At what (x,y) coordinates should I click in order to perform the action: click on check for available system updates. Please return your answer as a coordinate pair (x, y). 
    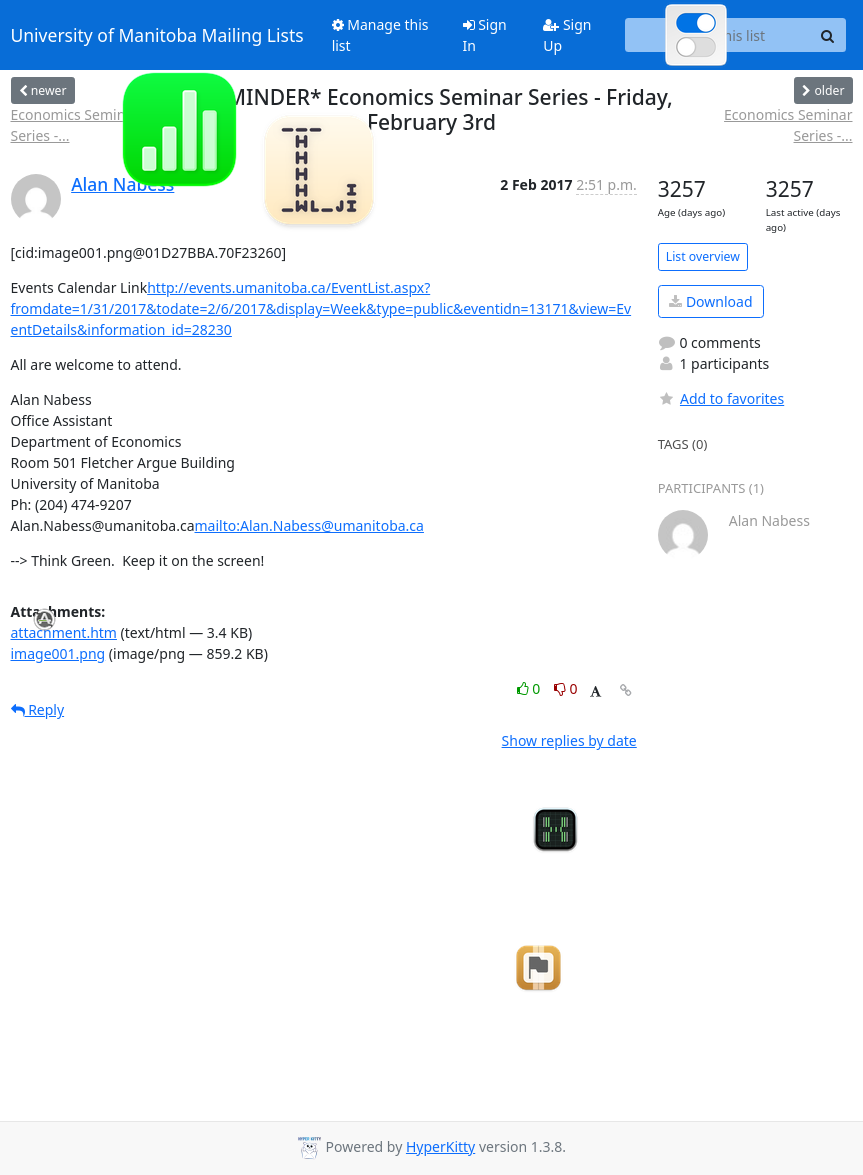
    Looking at the image, I should click on (44, 619).